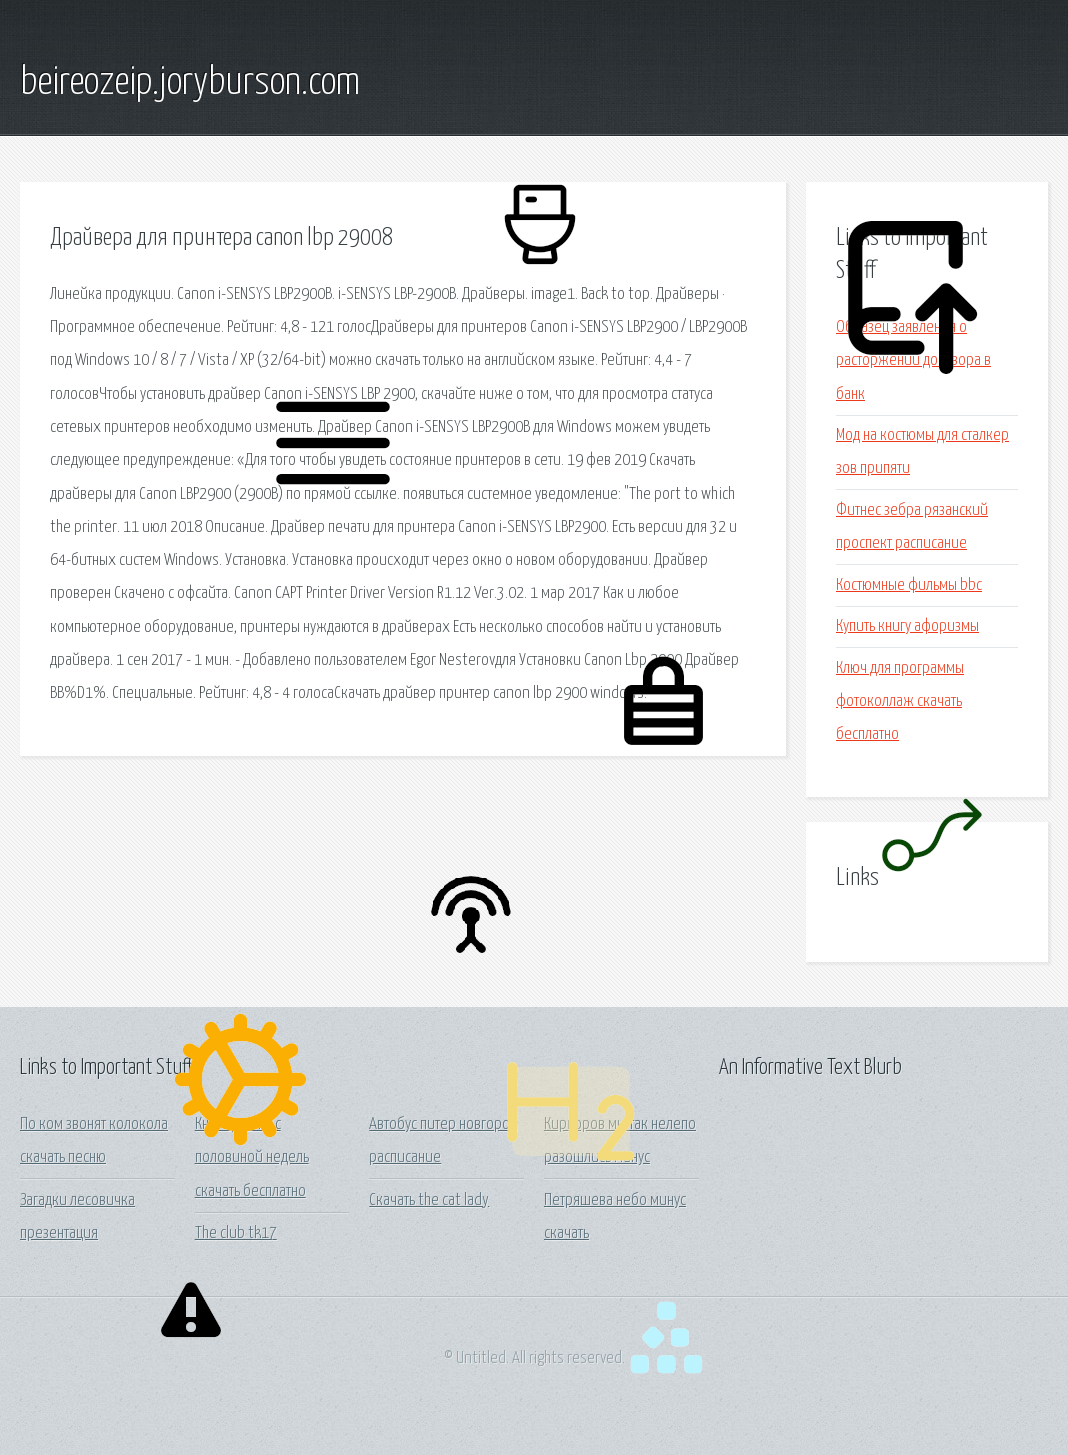 The height and width of the screenshot is (1455, 1068). What do you see at coordinates (471, 916) in the screenshot?
I see `access antenna or broadcast settings` at bounding box center [471, 916].